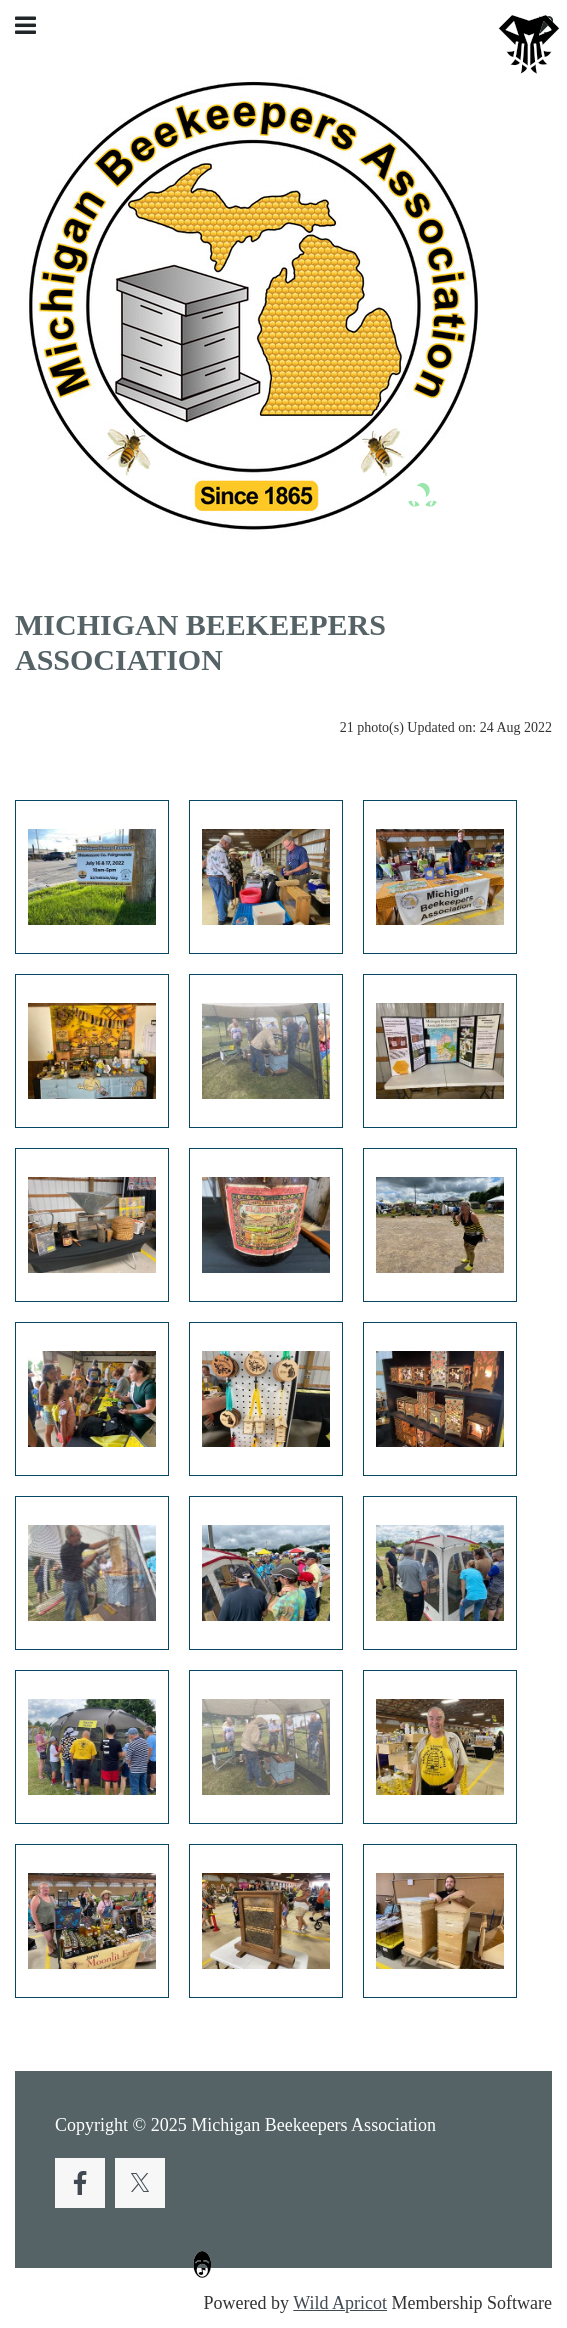 This screenshot has height=2328, width=567. I want to click on toggle night vision mode, so click(422, 496).